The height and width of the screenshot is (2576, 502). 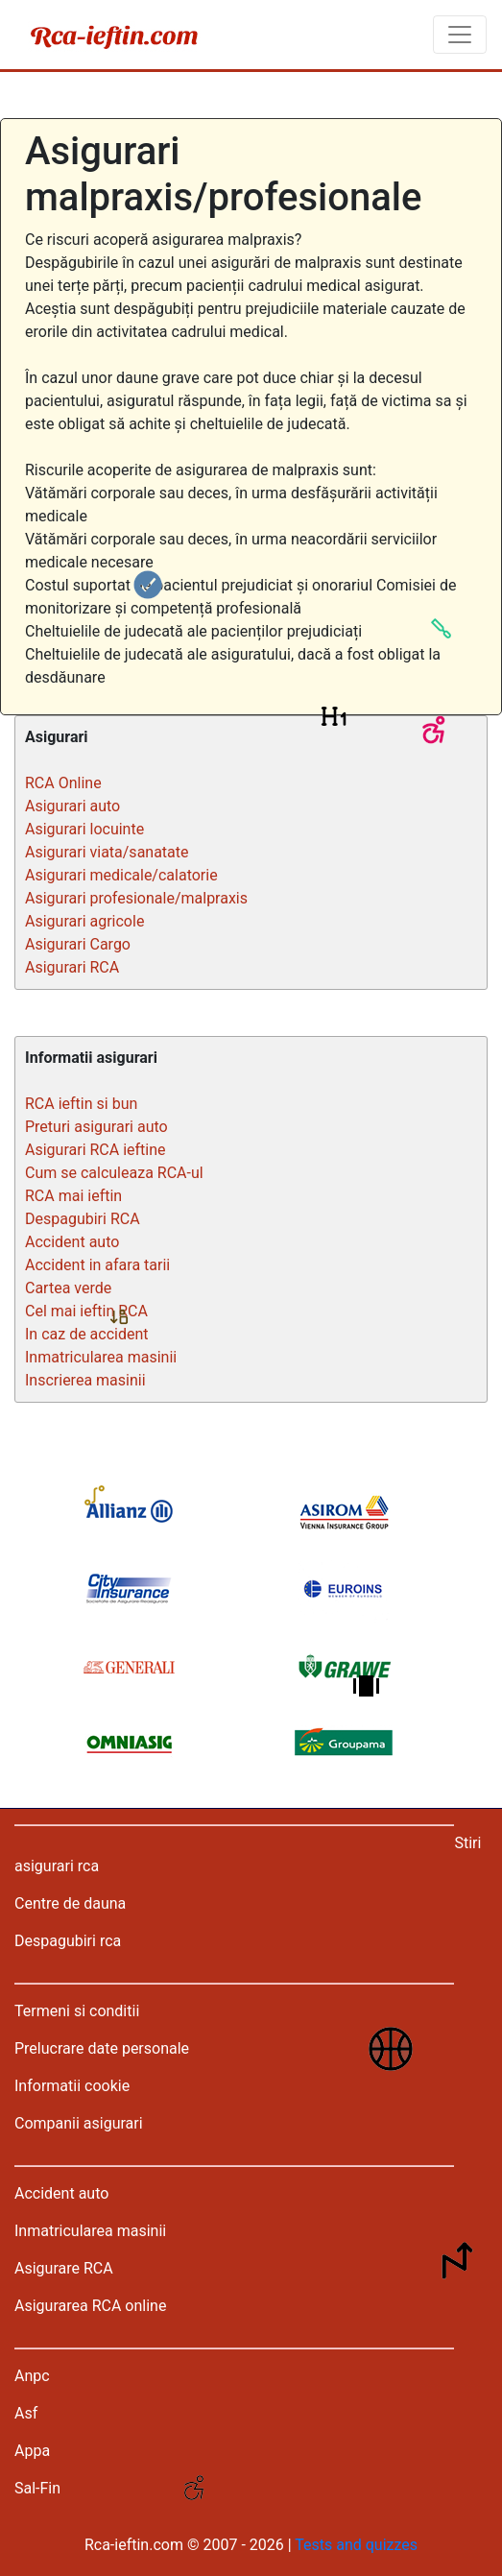 I want to click on indicates a completed or successful action, so click(x=148, y=585).